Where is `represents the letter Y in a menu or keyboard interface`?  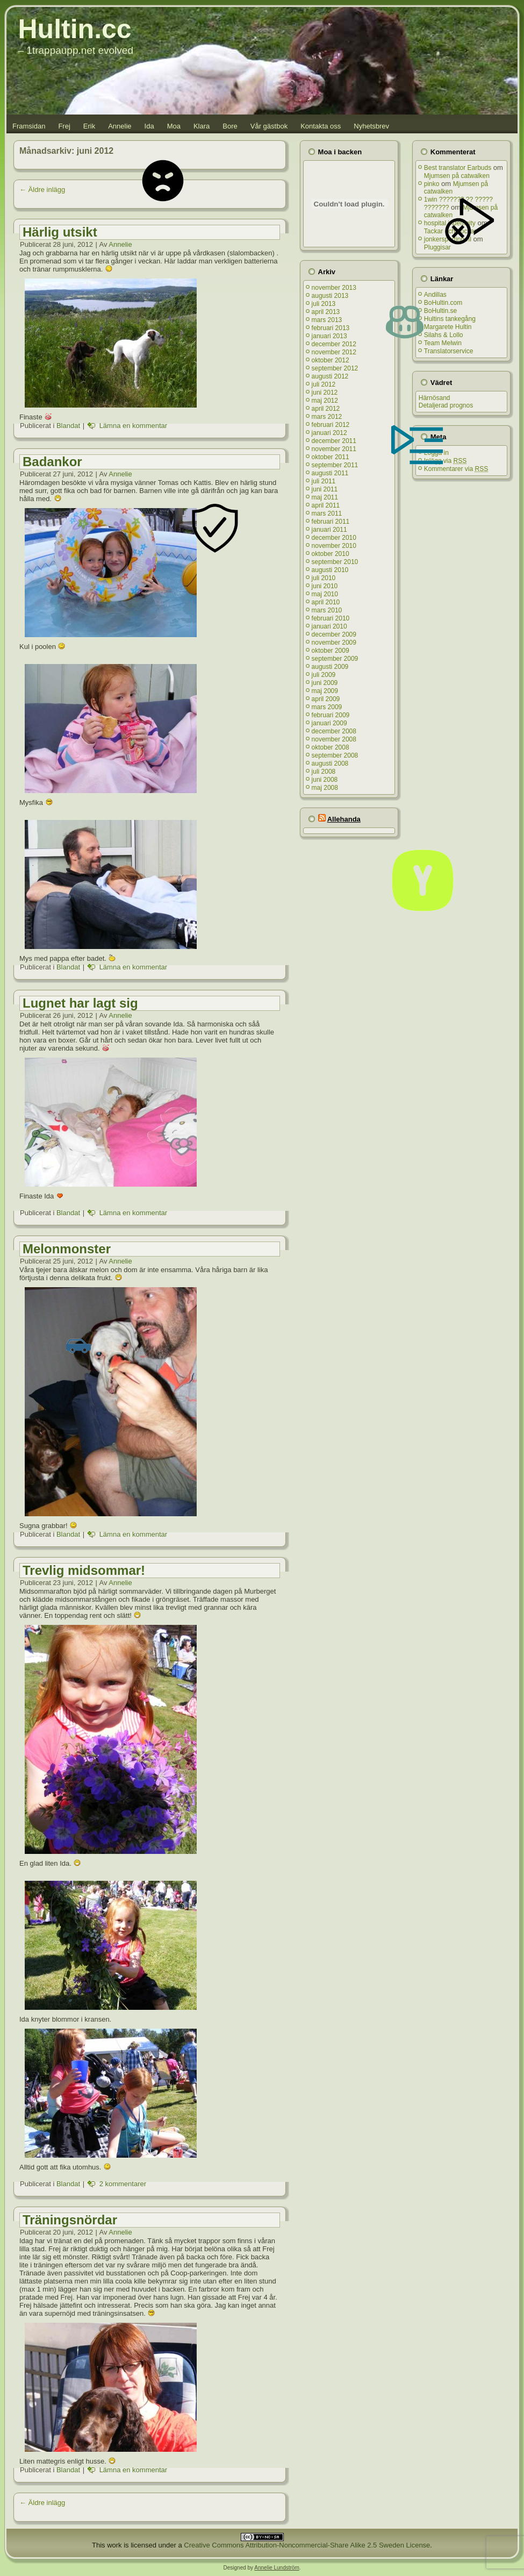
represents the letter Y in a menu or keyboard interface is located at coordinates (422, 880).